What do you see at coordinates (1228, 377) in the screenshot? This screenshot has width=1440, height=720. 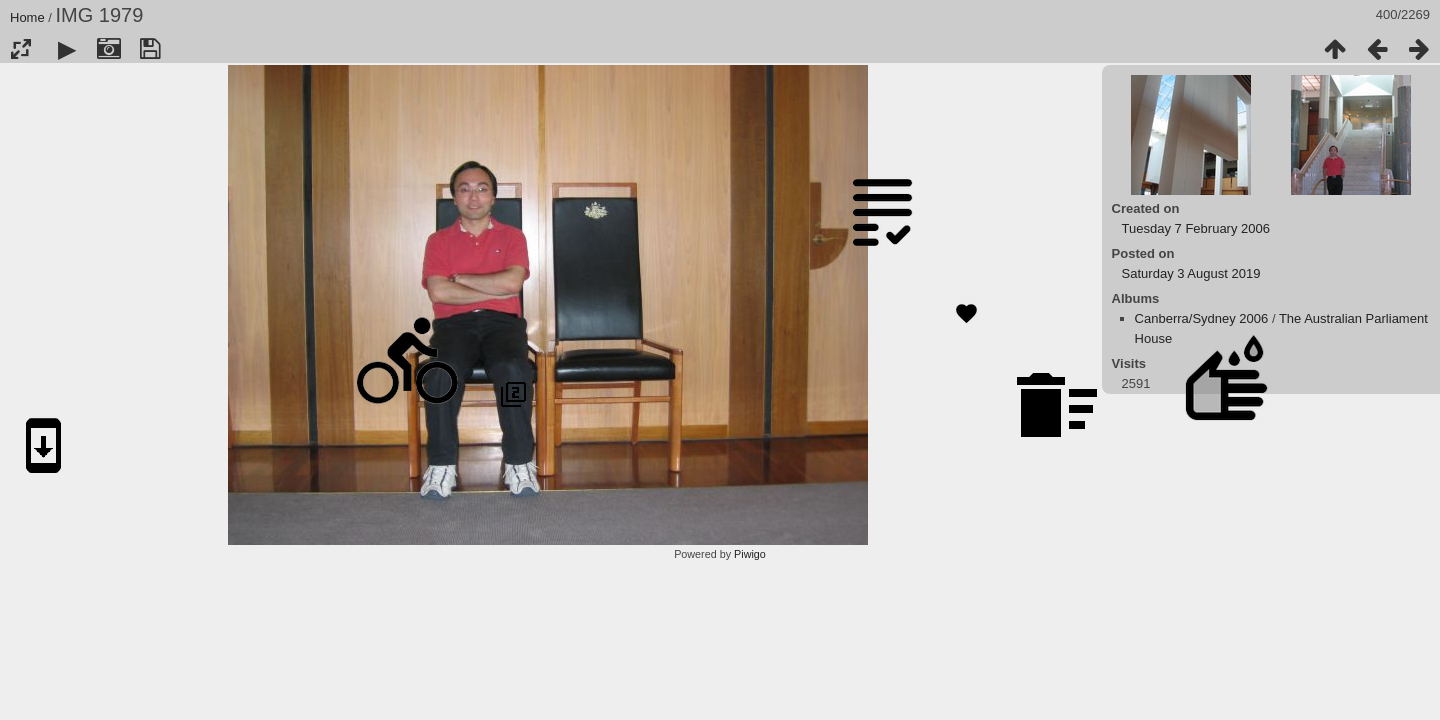 I see `indicates a handwashing station or restroom nearby` at bounding box center [1228, 377].